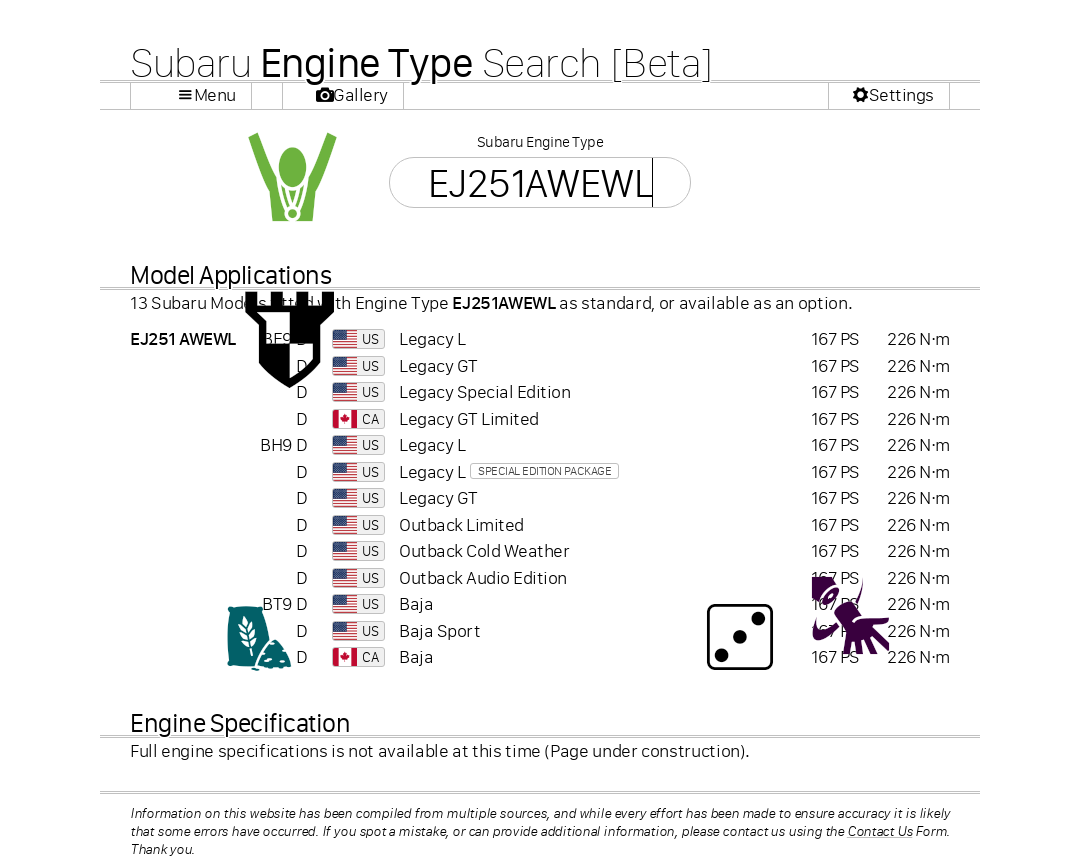 The image size is (1080, 864). What do you see at coordinates (740, 637) in the screenshot?
I see `roll dice or randomize selection` at bounding box center [740, 637].